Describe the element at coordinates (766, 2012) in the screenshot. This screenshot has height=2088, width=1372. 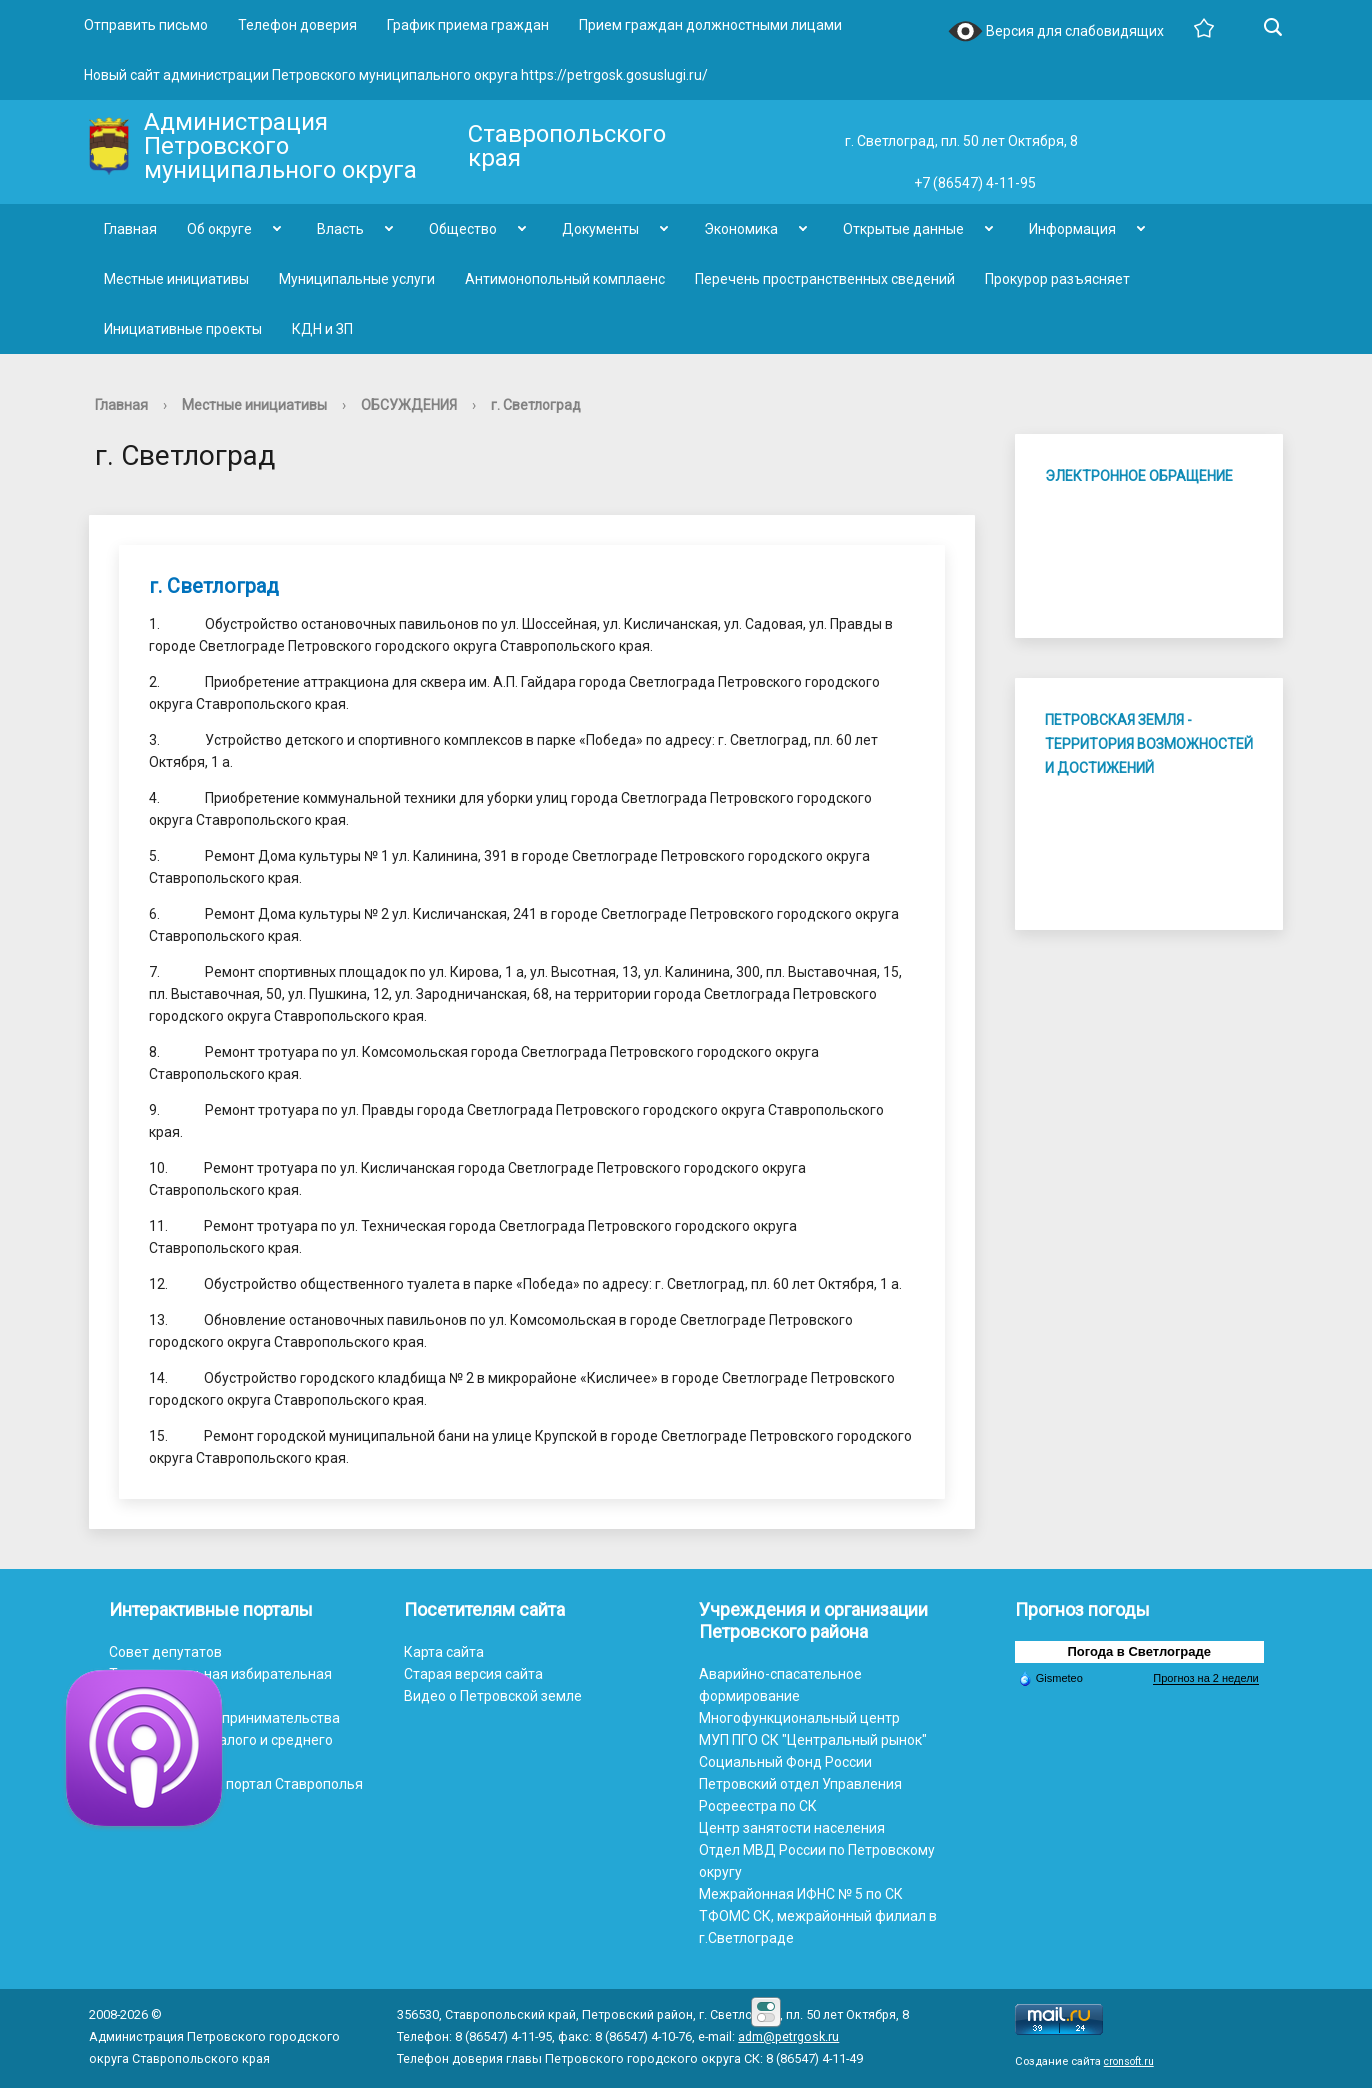
I see `open gnome tweaks settings` at that location.